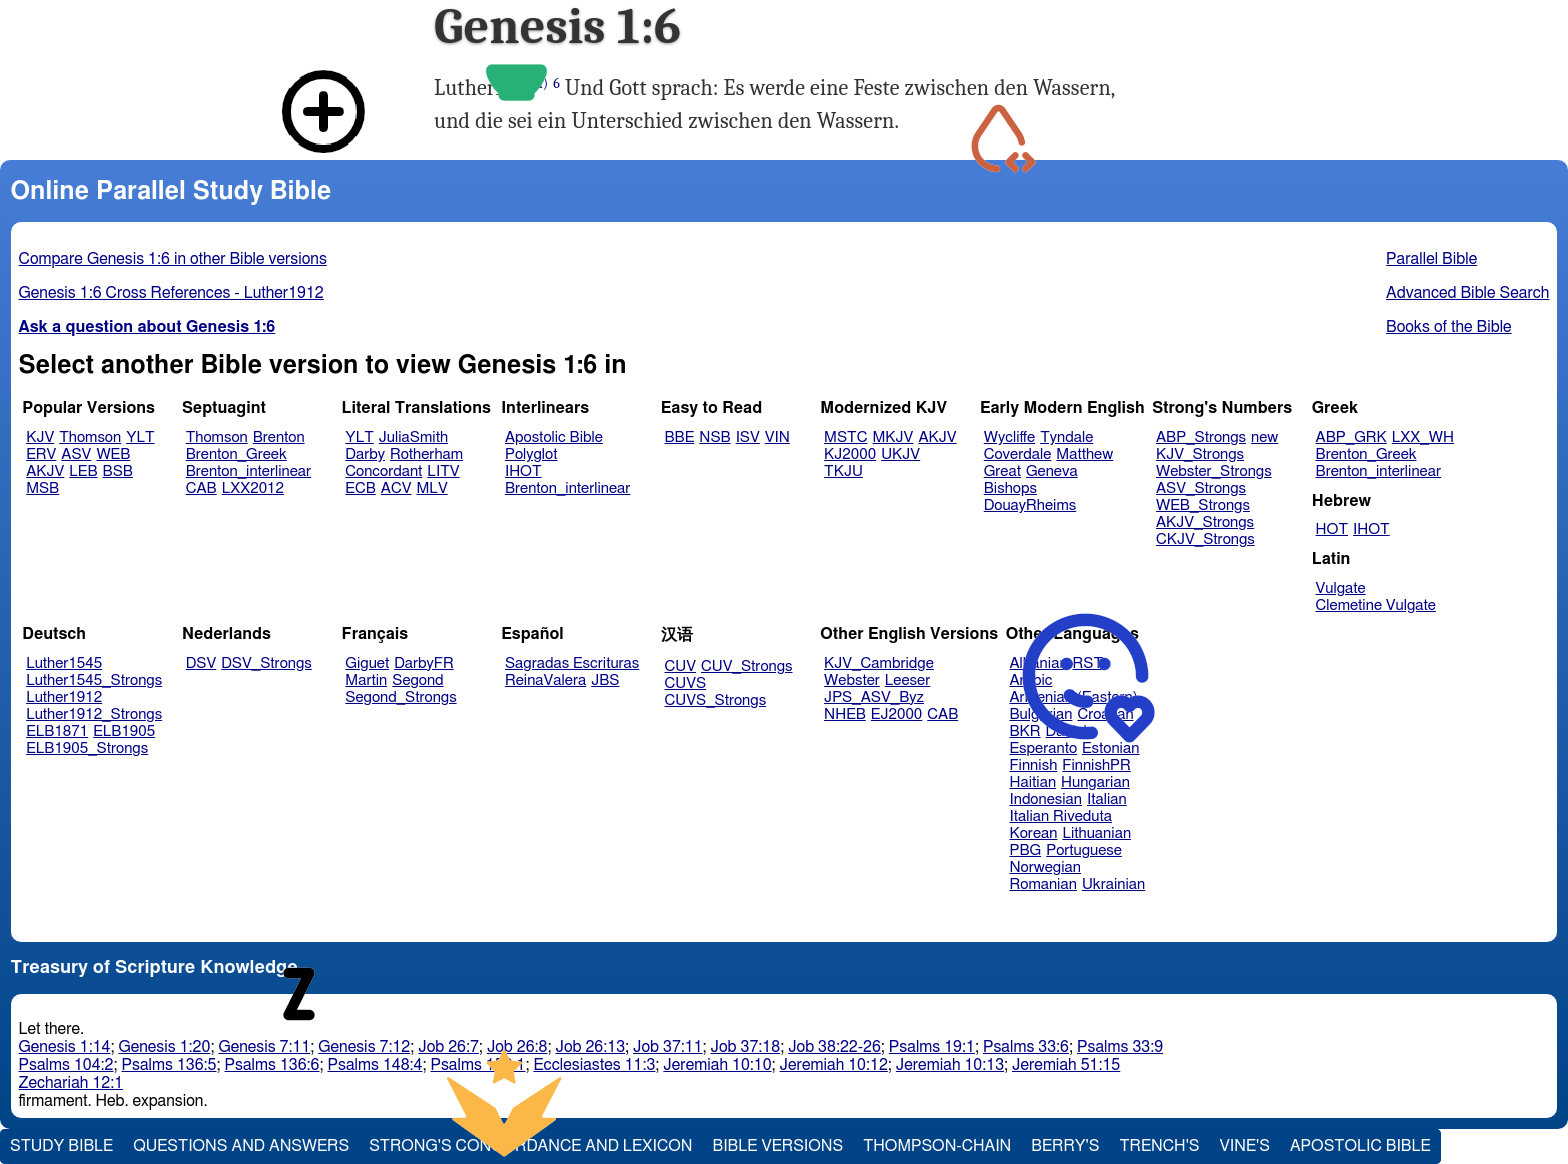 The width and height of the screenshot is (1568, 1164). I want to click on discord hypesquad events badge, so click(504, 1103).